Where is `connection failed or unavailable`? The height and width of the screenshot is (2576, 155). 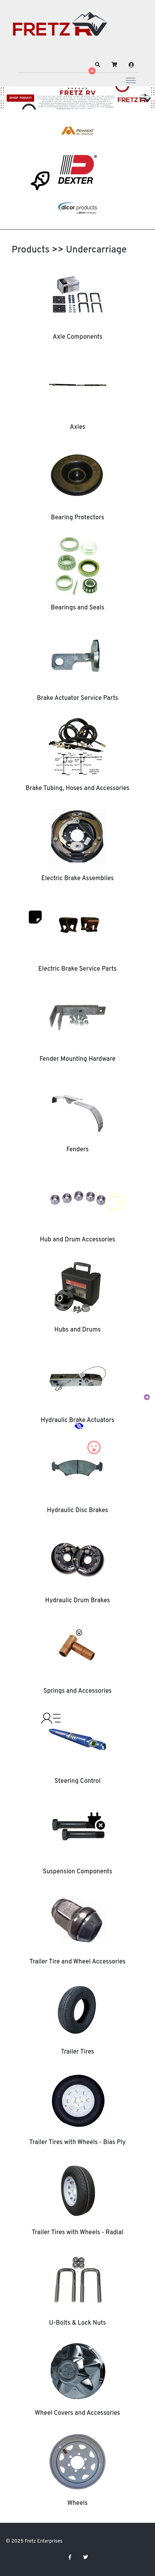 connection failed or unavailable is located at coordinates (95, 1821).